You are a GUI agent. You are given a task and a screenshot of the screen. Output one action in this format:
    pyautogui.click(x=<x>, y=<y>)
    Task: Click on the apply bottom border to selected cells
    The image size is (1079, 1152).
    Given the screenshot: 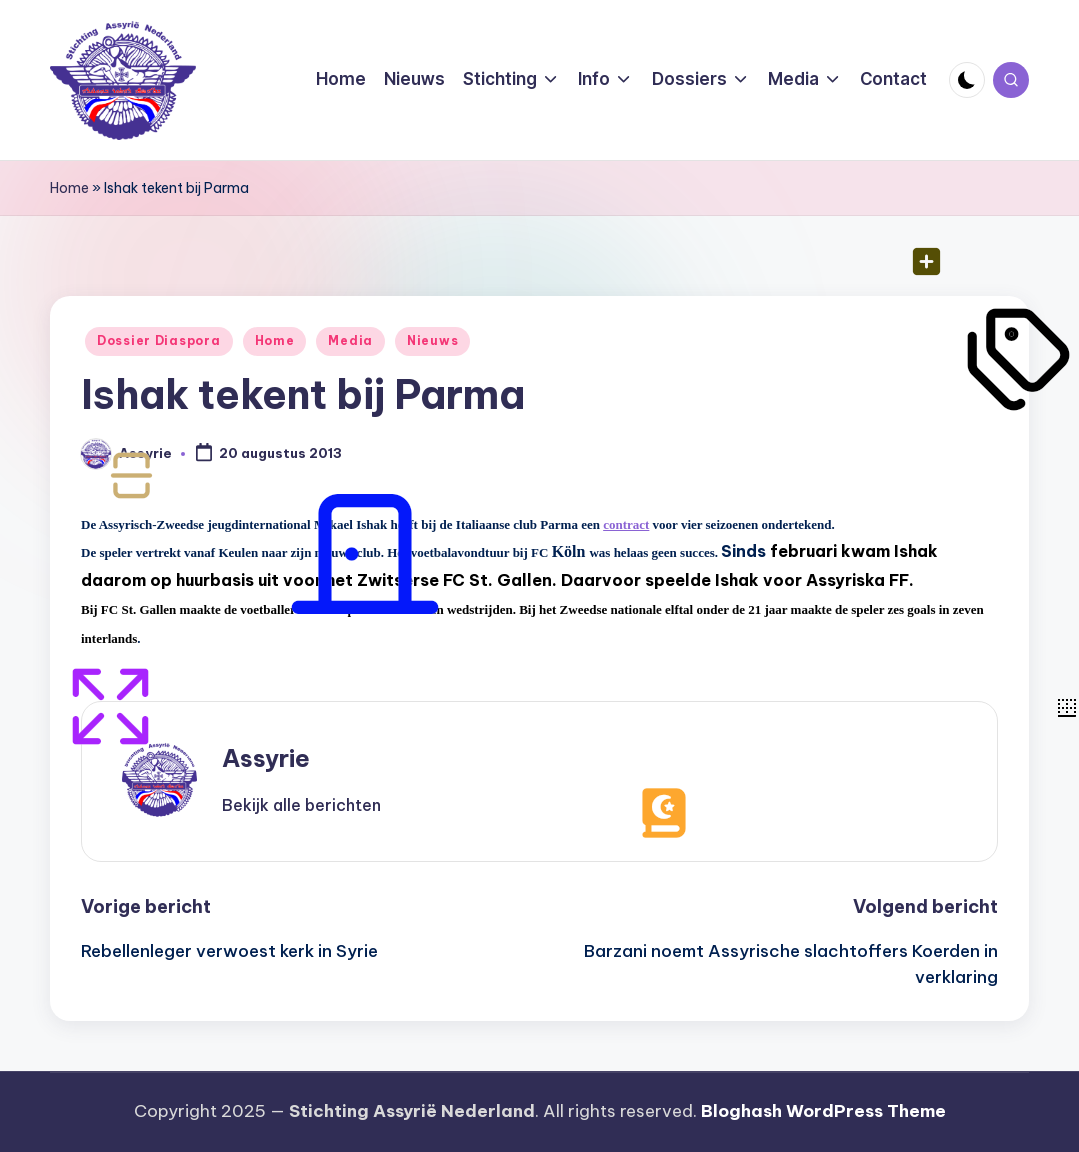 What is the action you would take?
    pyautogui.click(x=1067, y=708)
    